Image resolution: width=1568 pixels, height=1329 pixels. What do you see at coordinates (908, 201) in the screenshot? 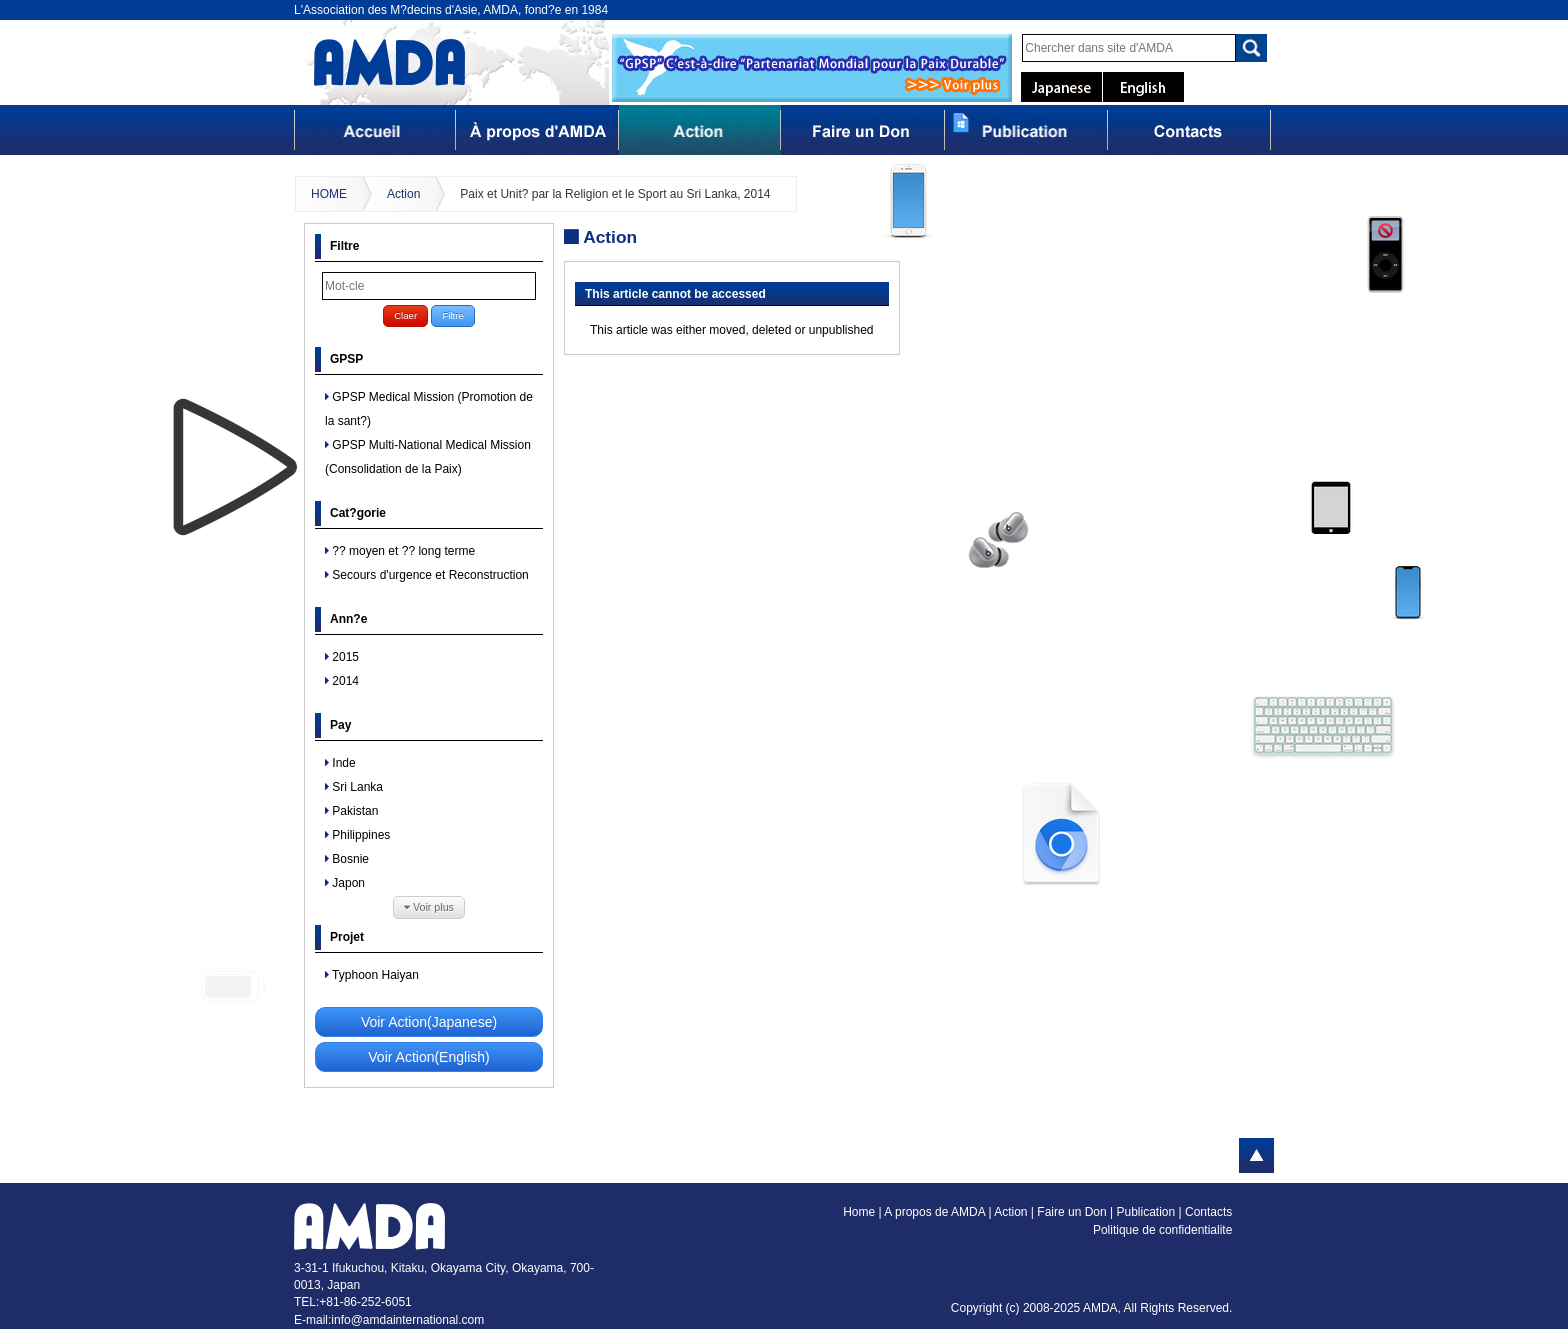
I see `iPhone 7 device icon for system identification` at bounding box center [908, 201].